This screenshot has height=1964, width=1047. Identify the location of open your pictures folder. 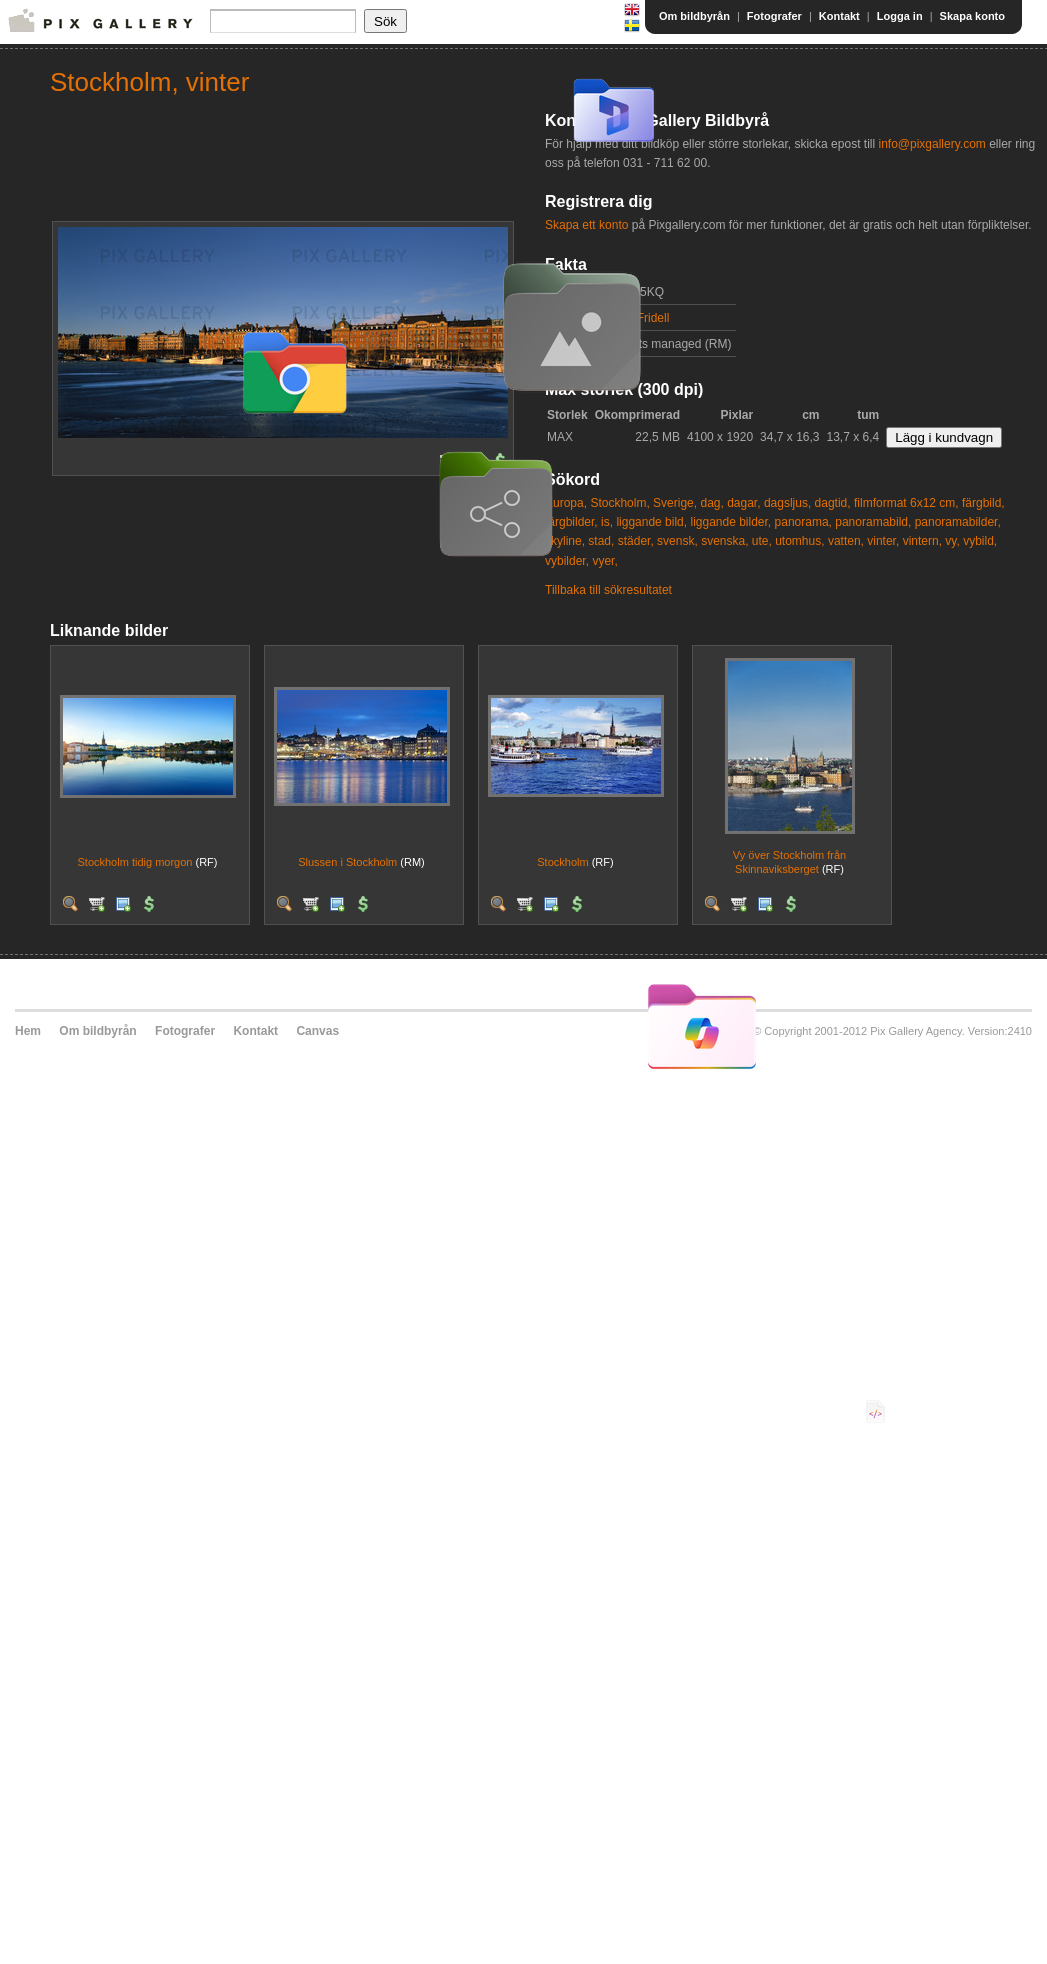
(572, 327).